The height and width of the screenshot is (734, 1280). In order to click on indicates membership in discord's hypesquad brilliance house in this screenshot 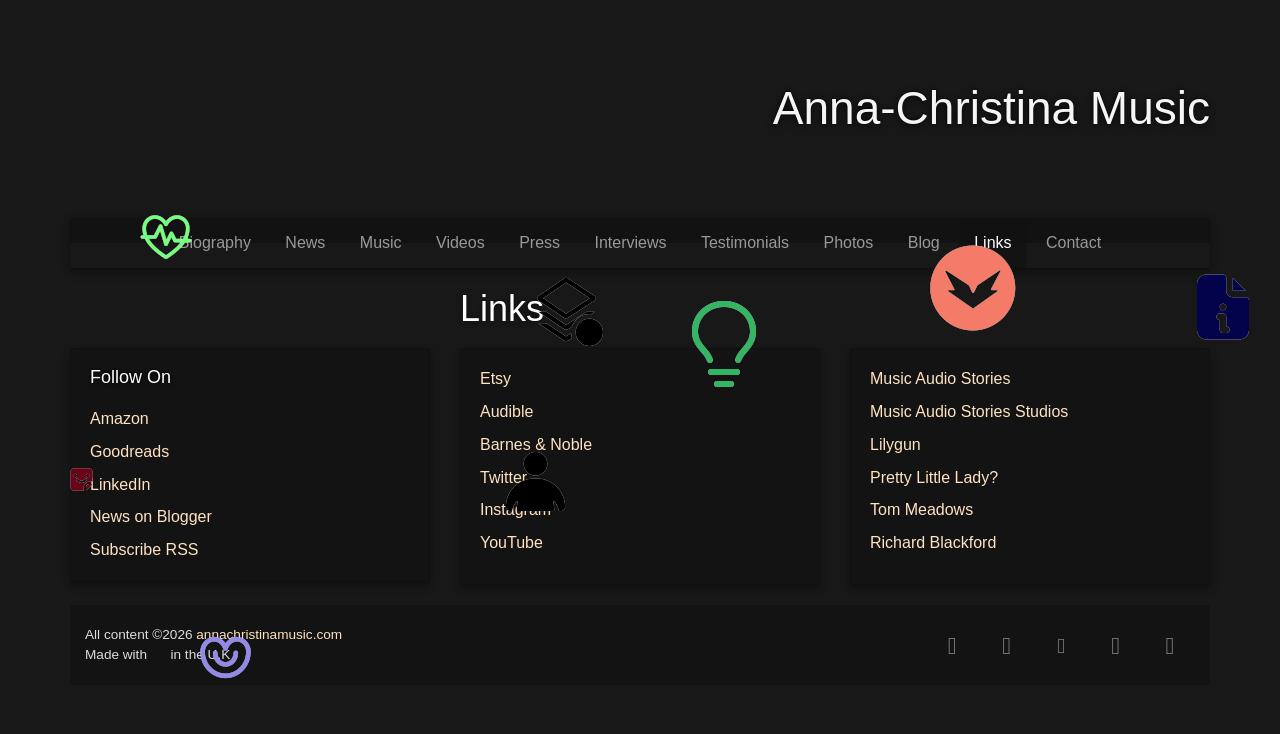, I will do `click(973, 288)`.